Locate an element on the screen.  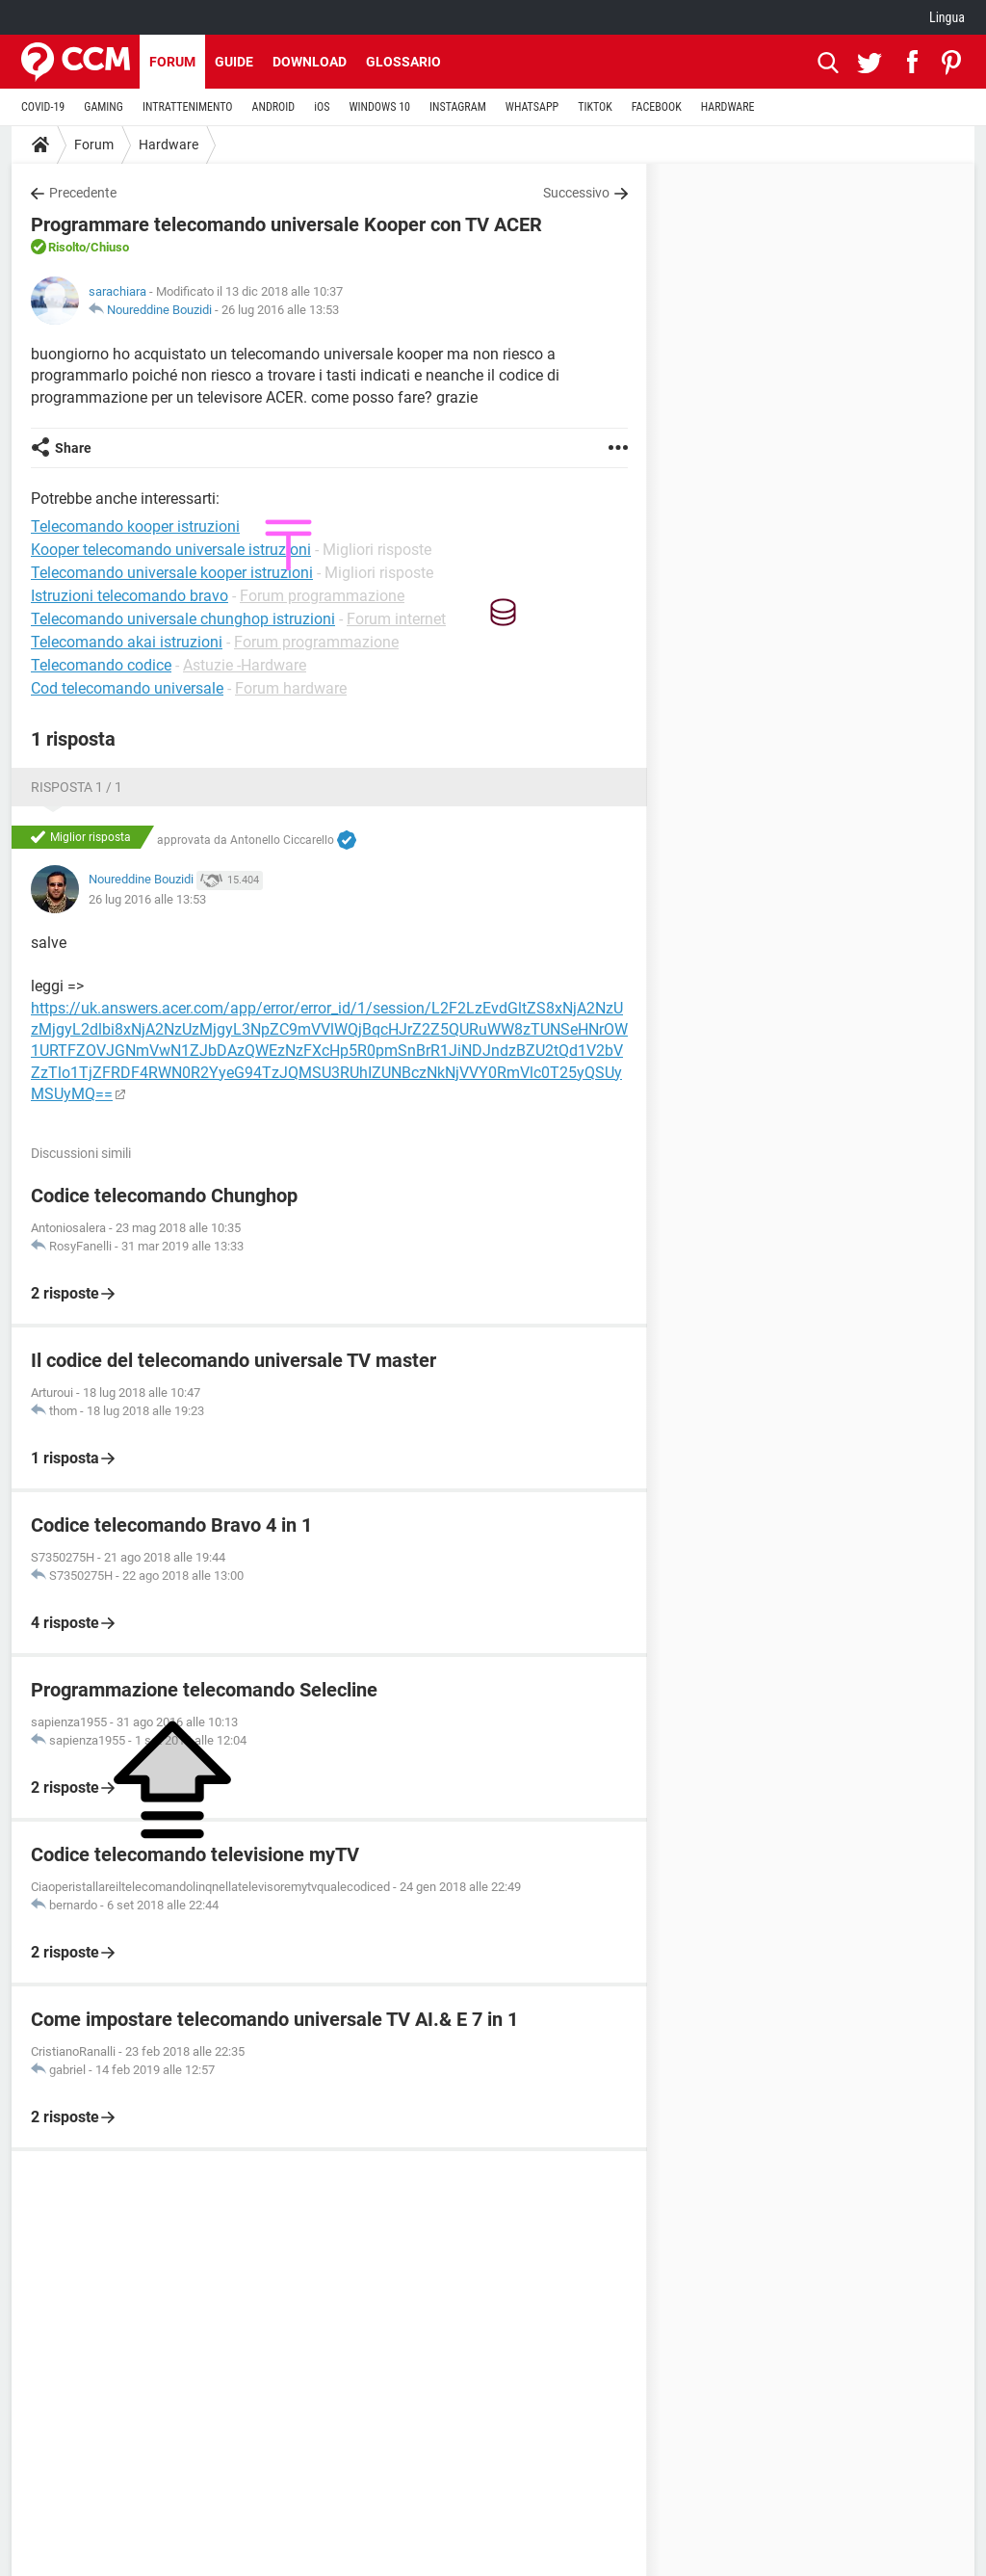
upload multiple files or items is located at coordinates (172, 1784).